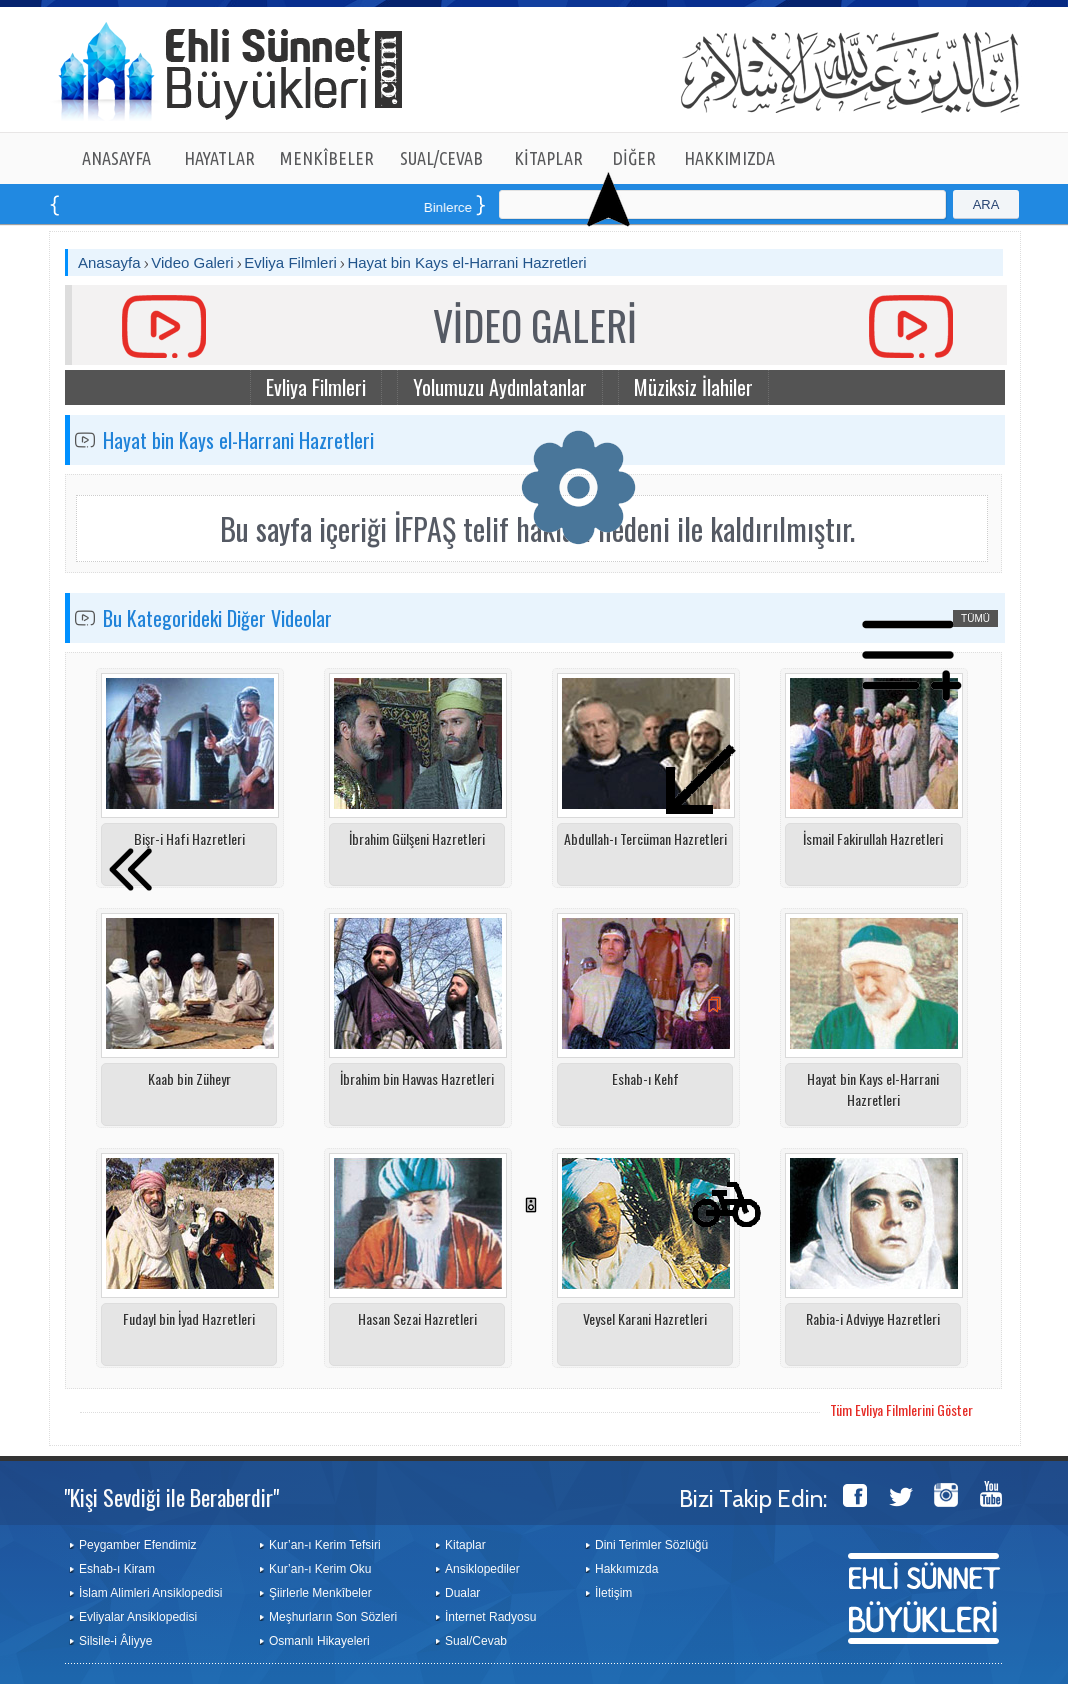 This screenshot has height=1684, width=1068. What do you see at coordinates (908, 655) in the screenshot?
I see `add a new item to the list` at bounding box center [908, 655].